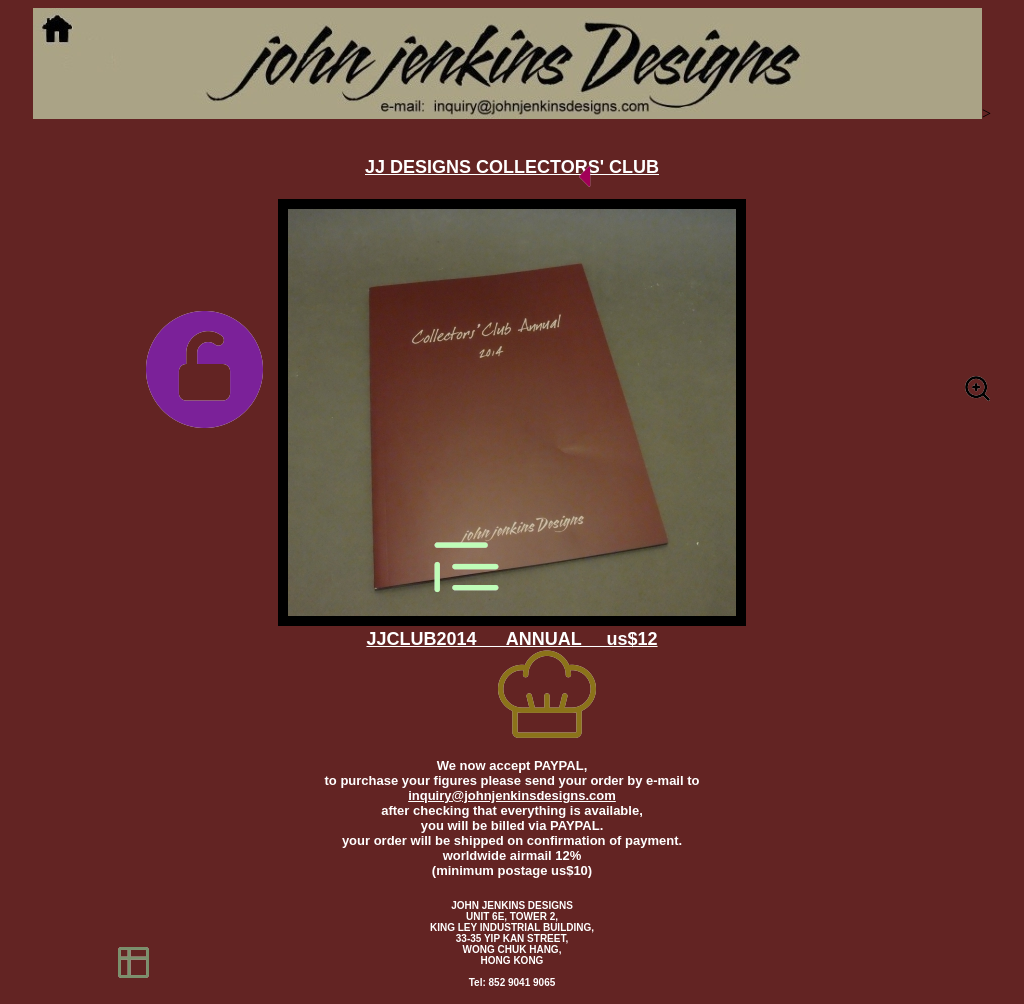  I want to click on browse recipes or cooking content, so click(547, 696).